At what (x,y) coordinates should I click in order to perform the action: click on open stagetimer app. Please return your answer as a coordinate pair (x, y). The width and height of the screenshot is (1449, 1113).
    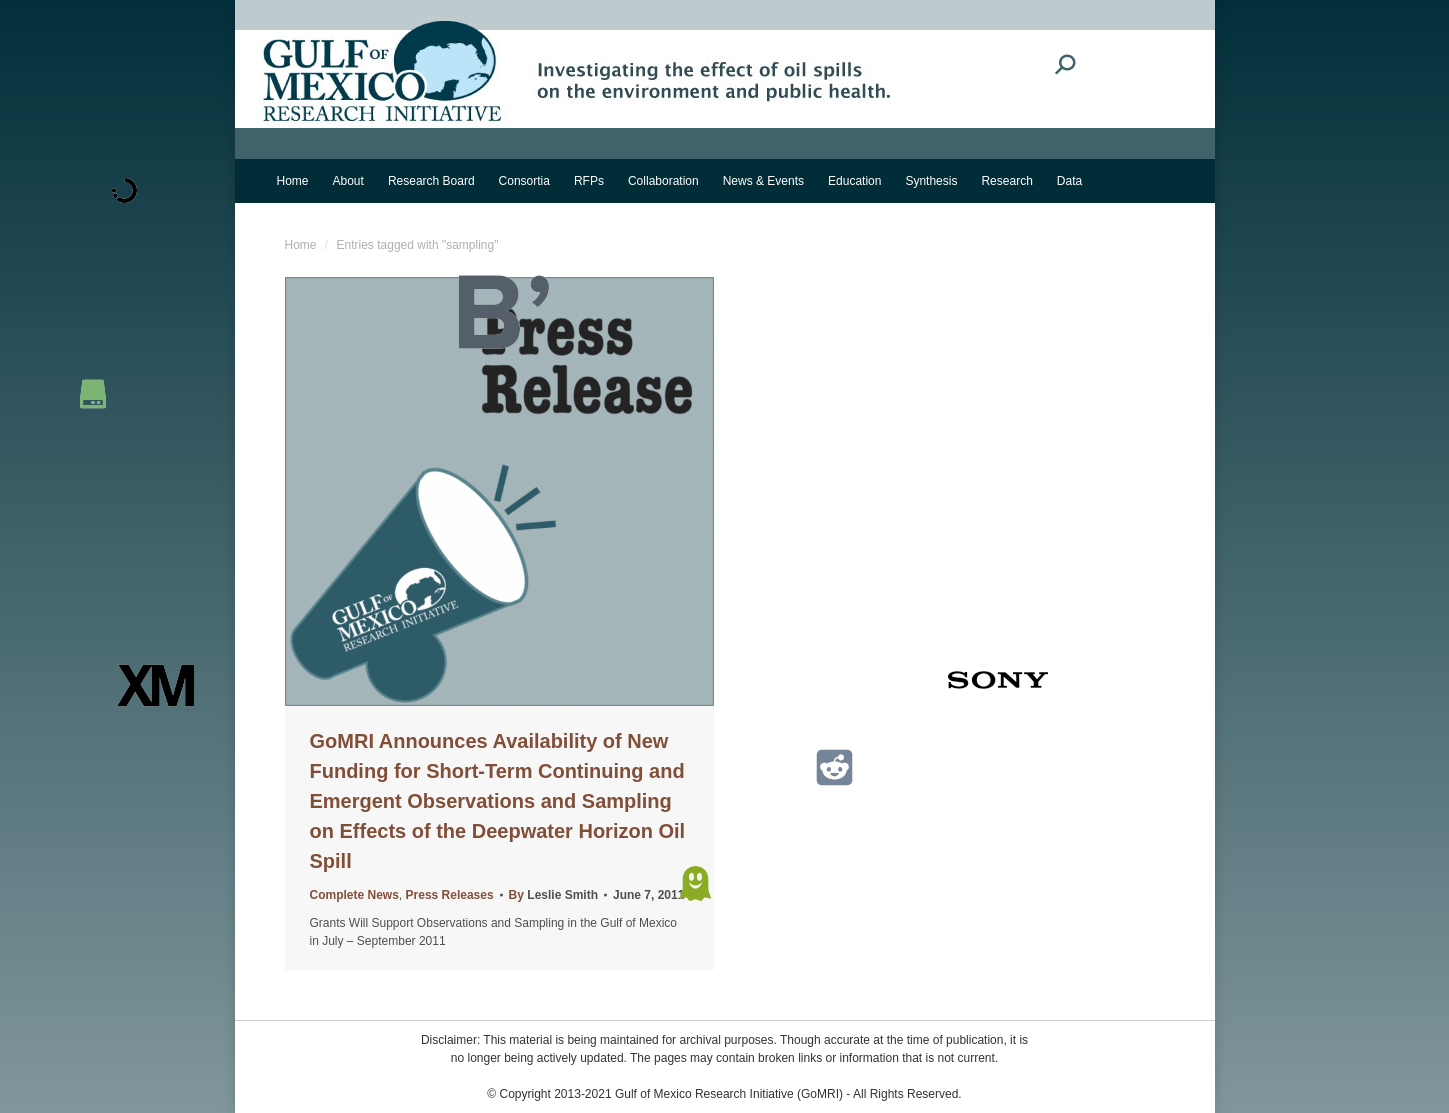
    Looking at the image, I should click on (124, 190).